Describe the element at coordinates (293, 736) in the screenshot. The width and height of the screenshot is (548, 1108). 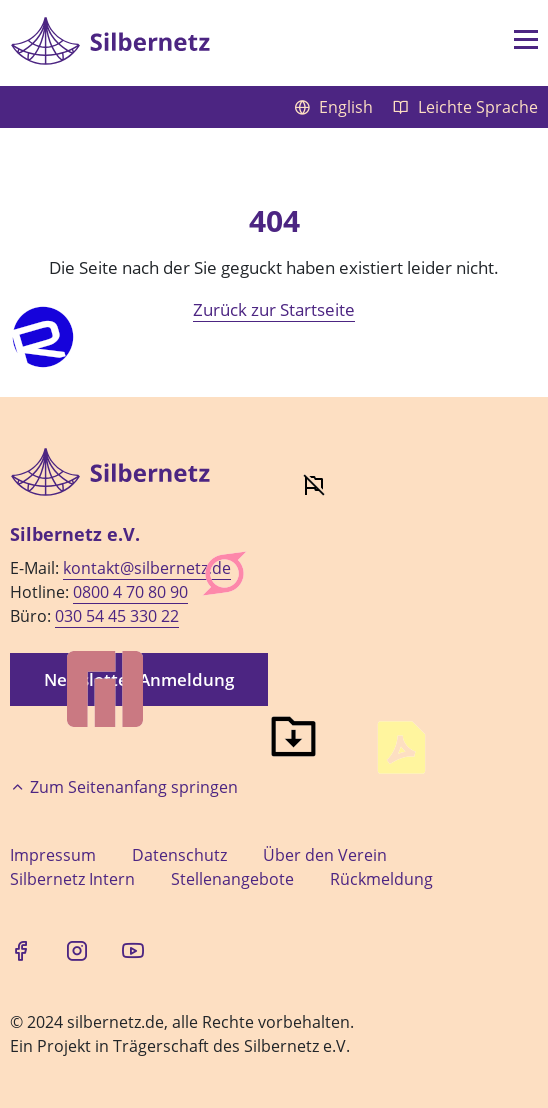
I see `download folder contents` at that location.